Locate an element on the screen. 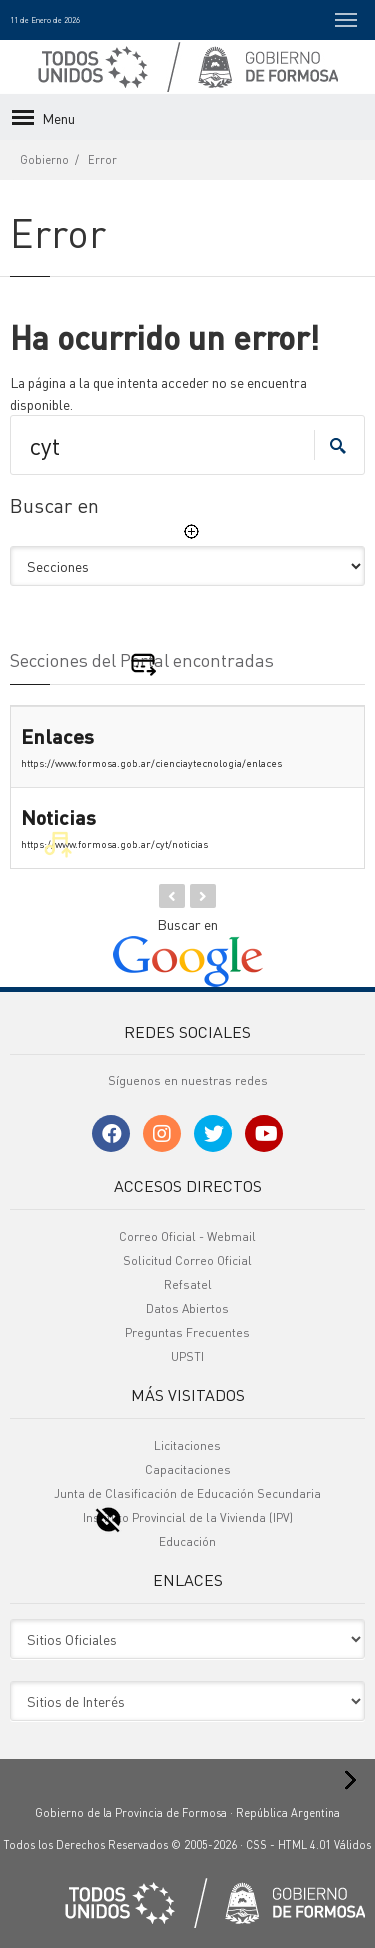 The image size is (375, 1948). indicates unpublished or draft content is located at coordinates (108, 1519).